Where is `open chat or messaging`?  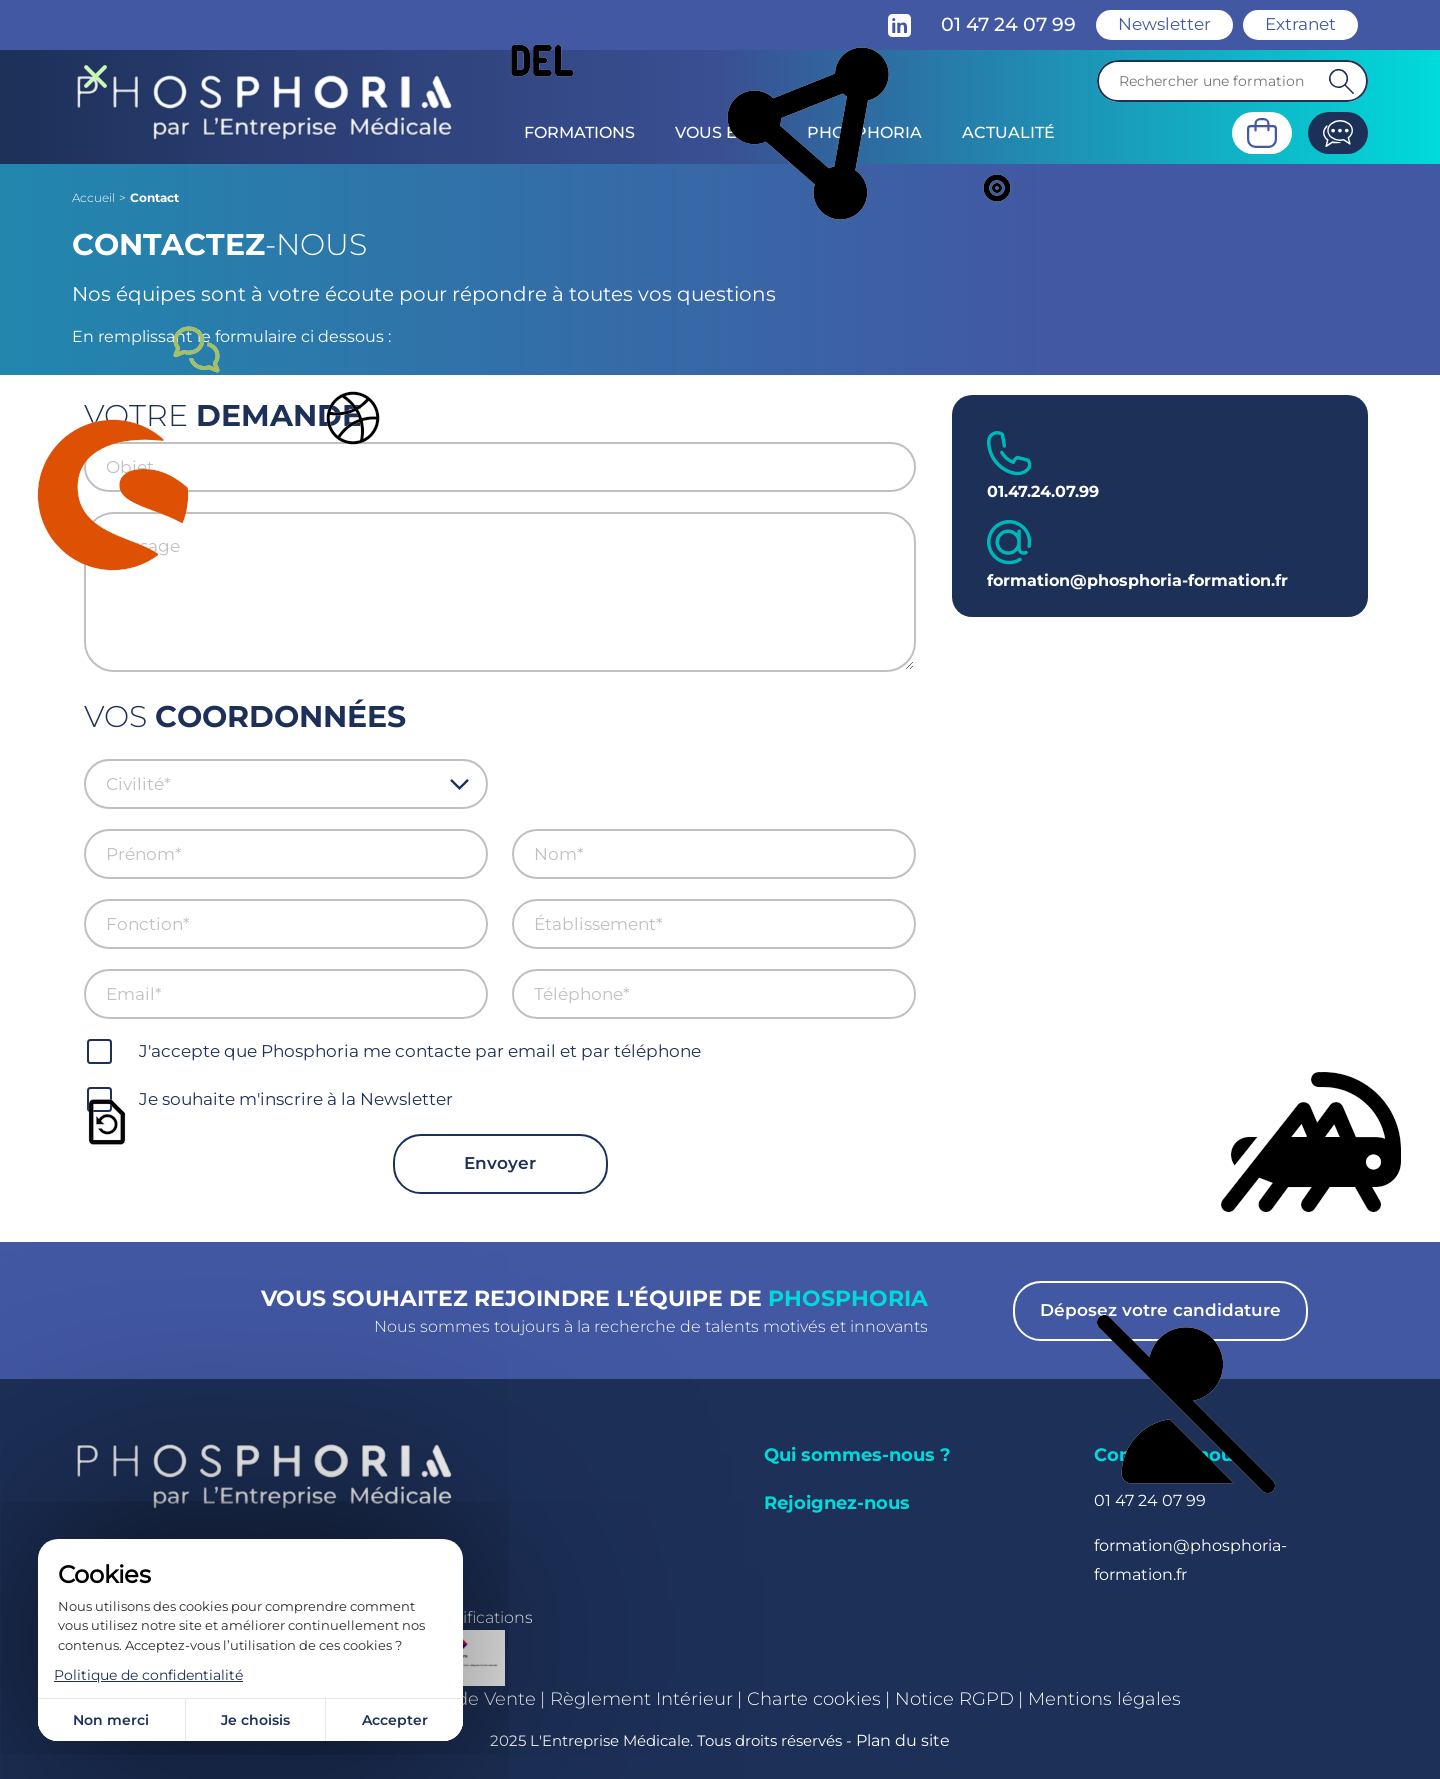
open chat or messaging is located at coordinates (196, 349).